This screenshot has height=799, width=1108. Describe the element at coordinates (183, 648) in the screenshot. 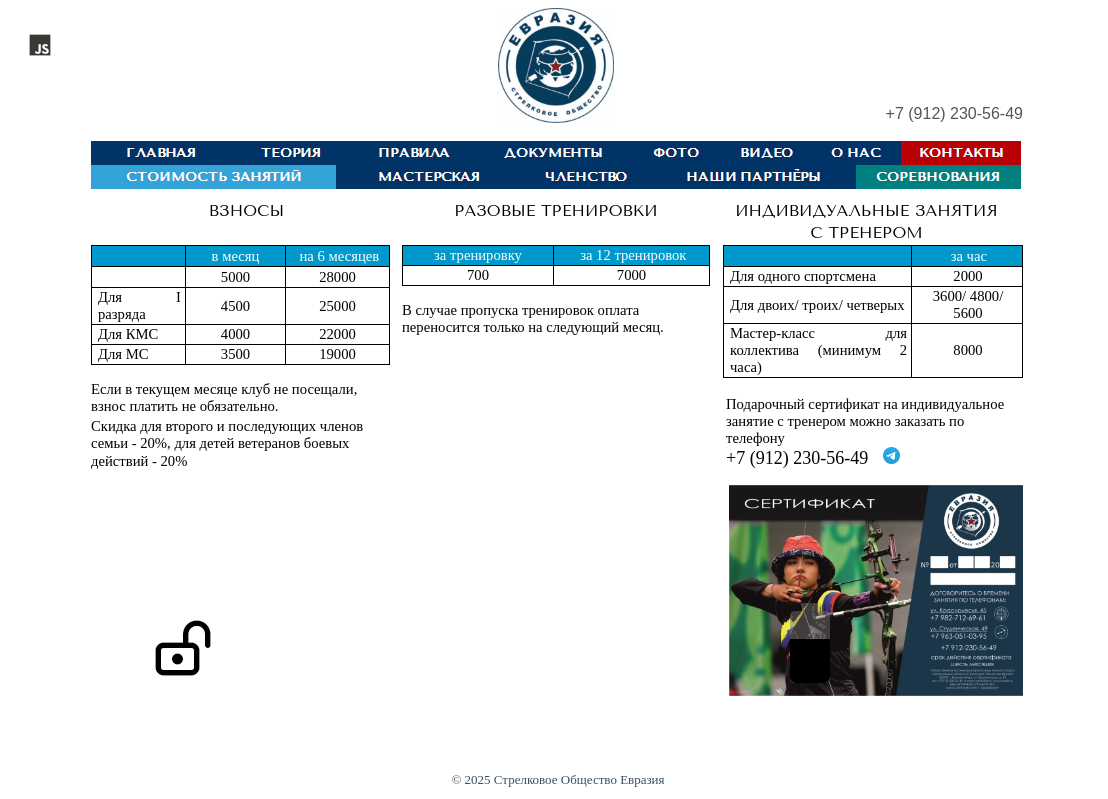

I see `unlocked or unsecured state` at that location.